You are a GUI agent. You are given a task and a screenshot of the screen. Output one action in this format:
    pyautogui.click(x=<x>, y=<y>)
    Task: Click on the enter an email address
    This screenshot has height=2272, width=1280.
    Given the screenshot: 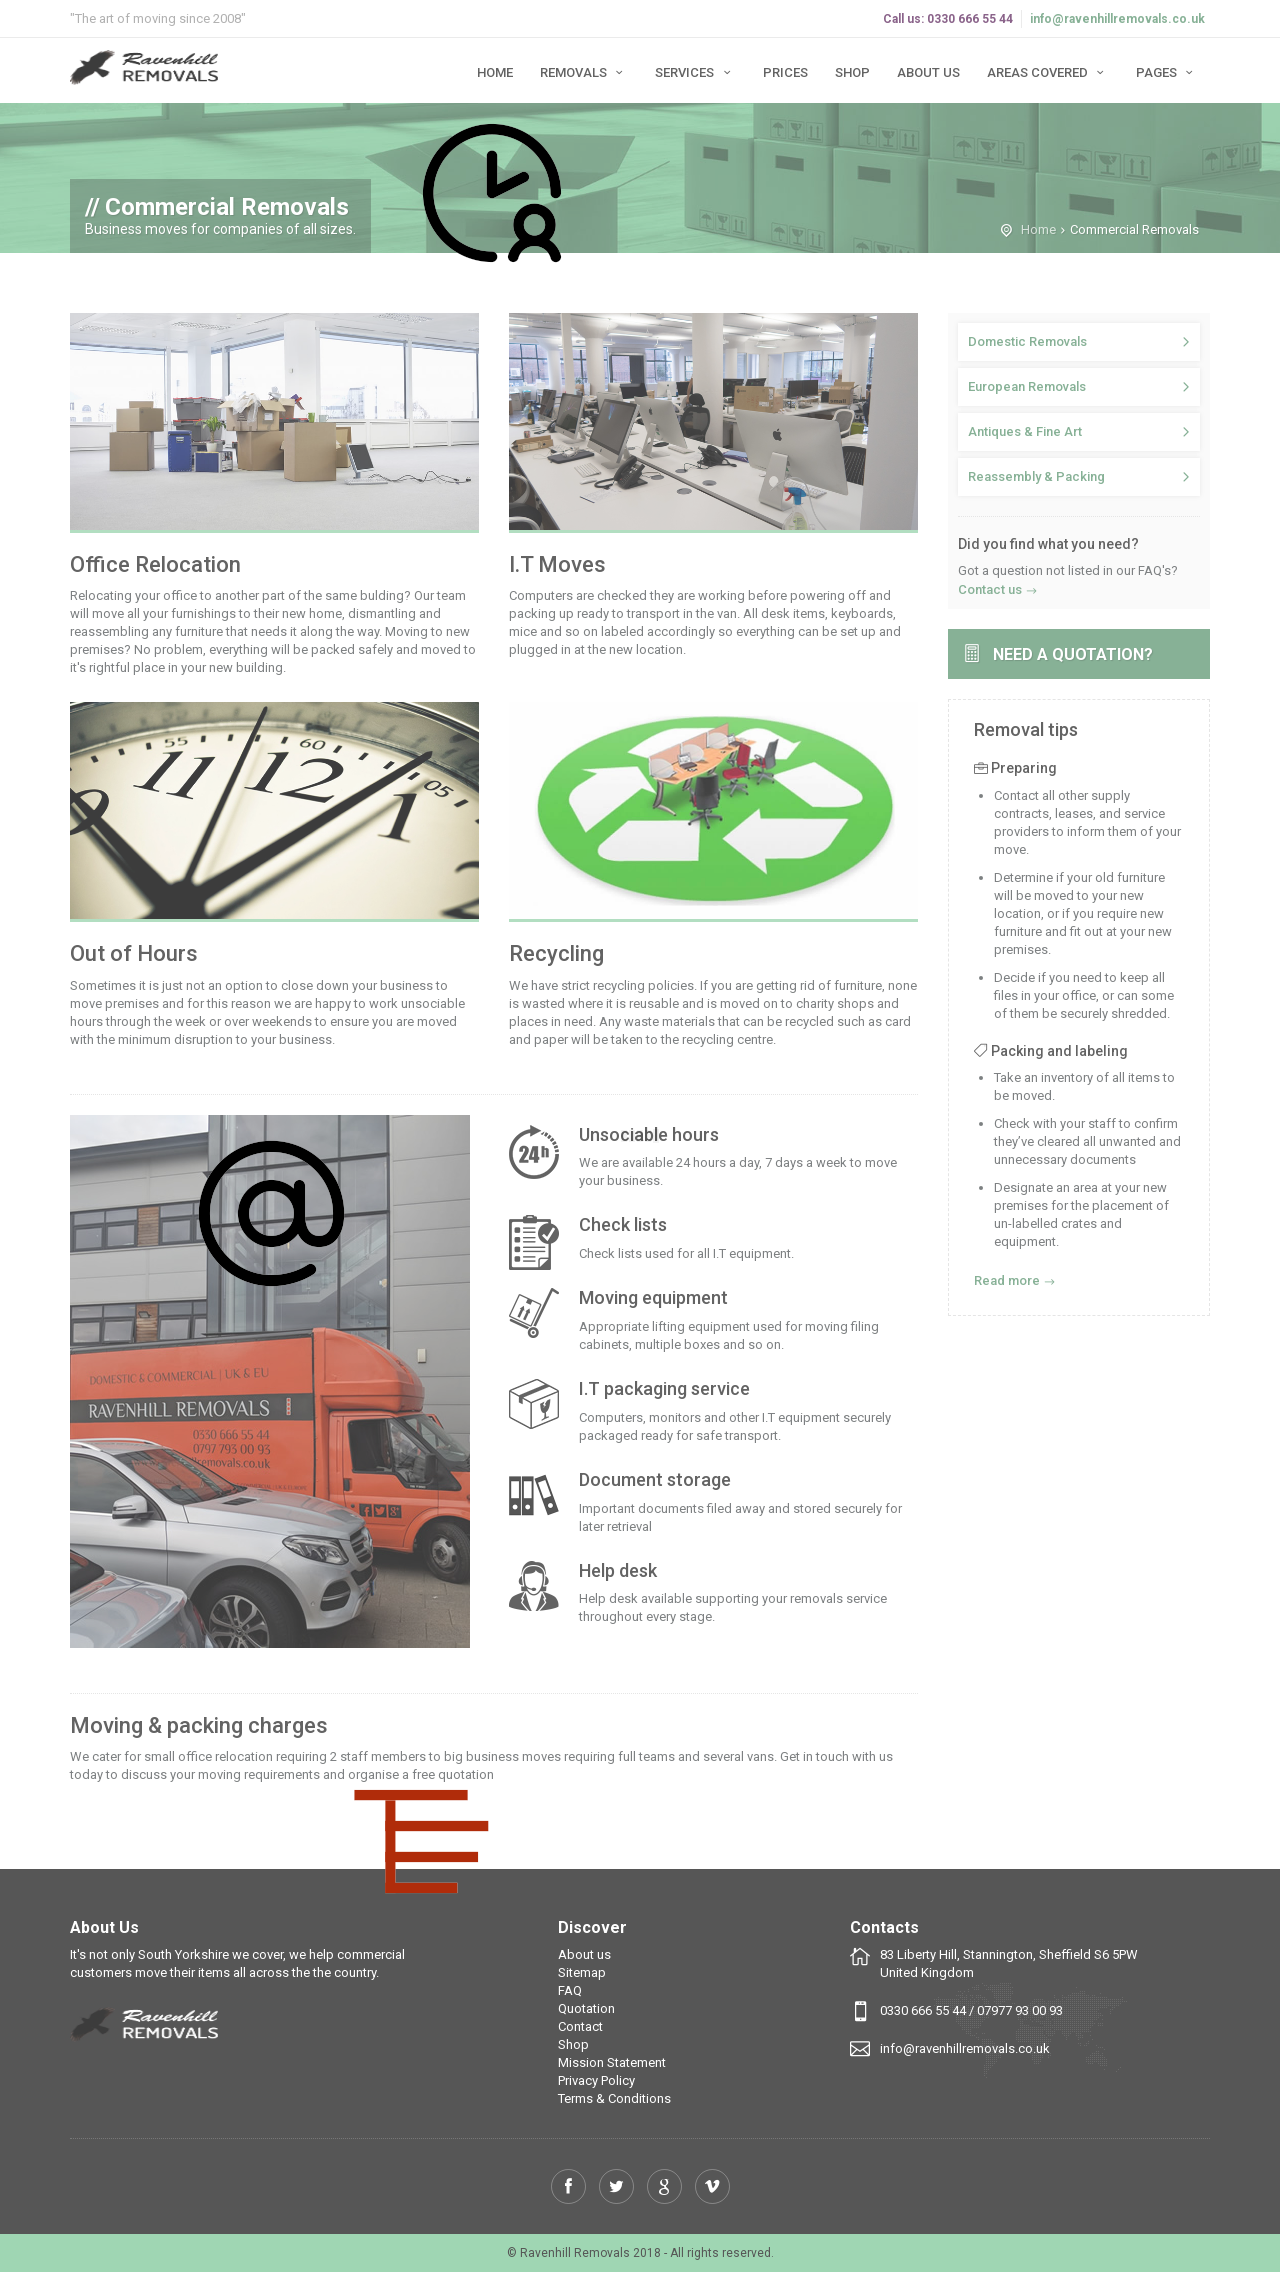 What is the action you would take?
    pyautogui.click(x=271, y=1213)
    